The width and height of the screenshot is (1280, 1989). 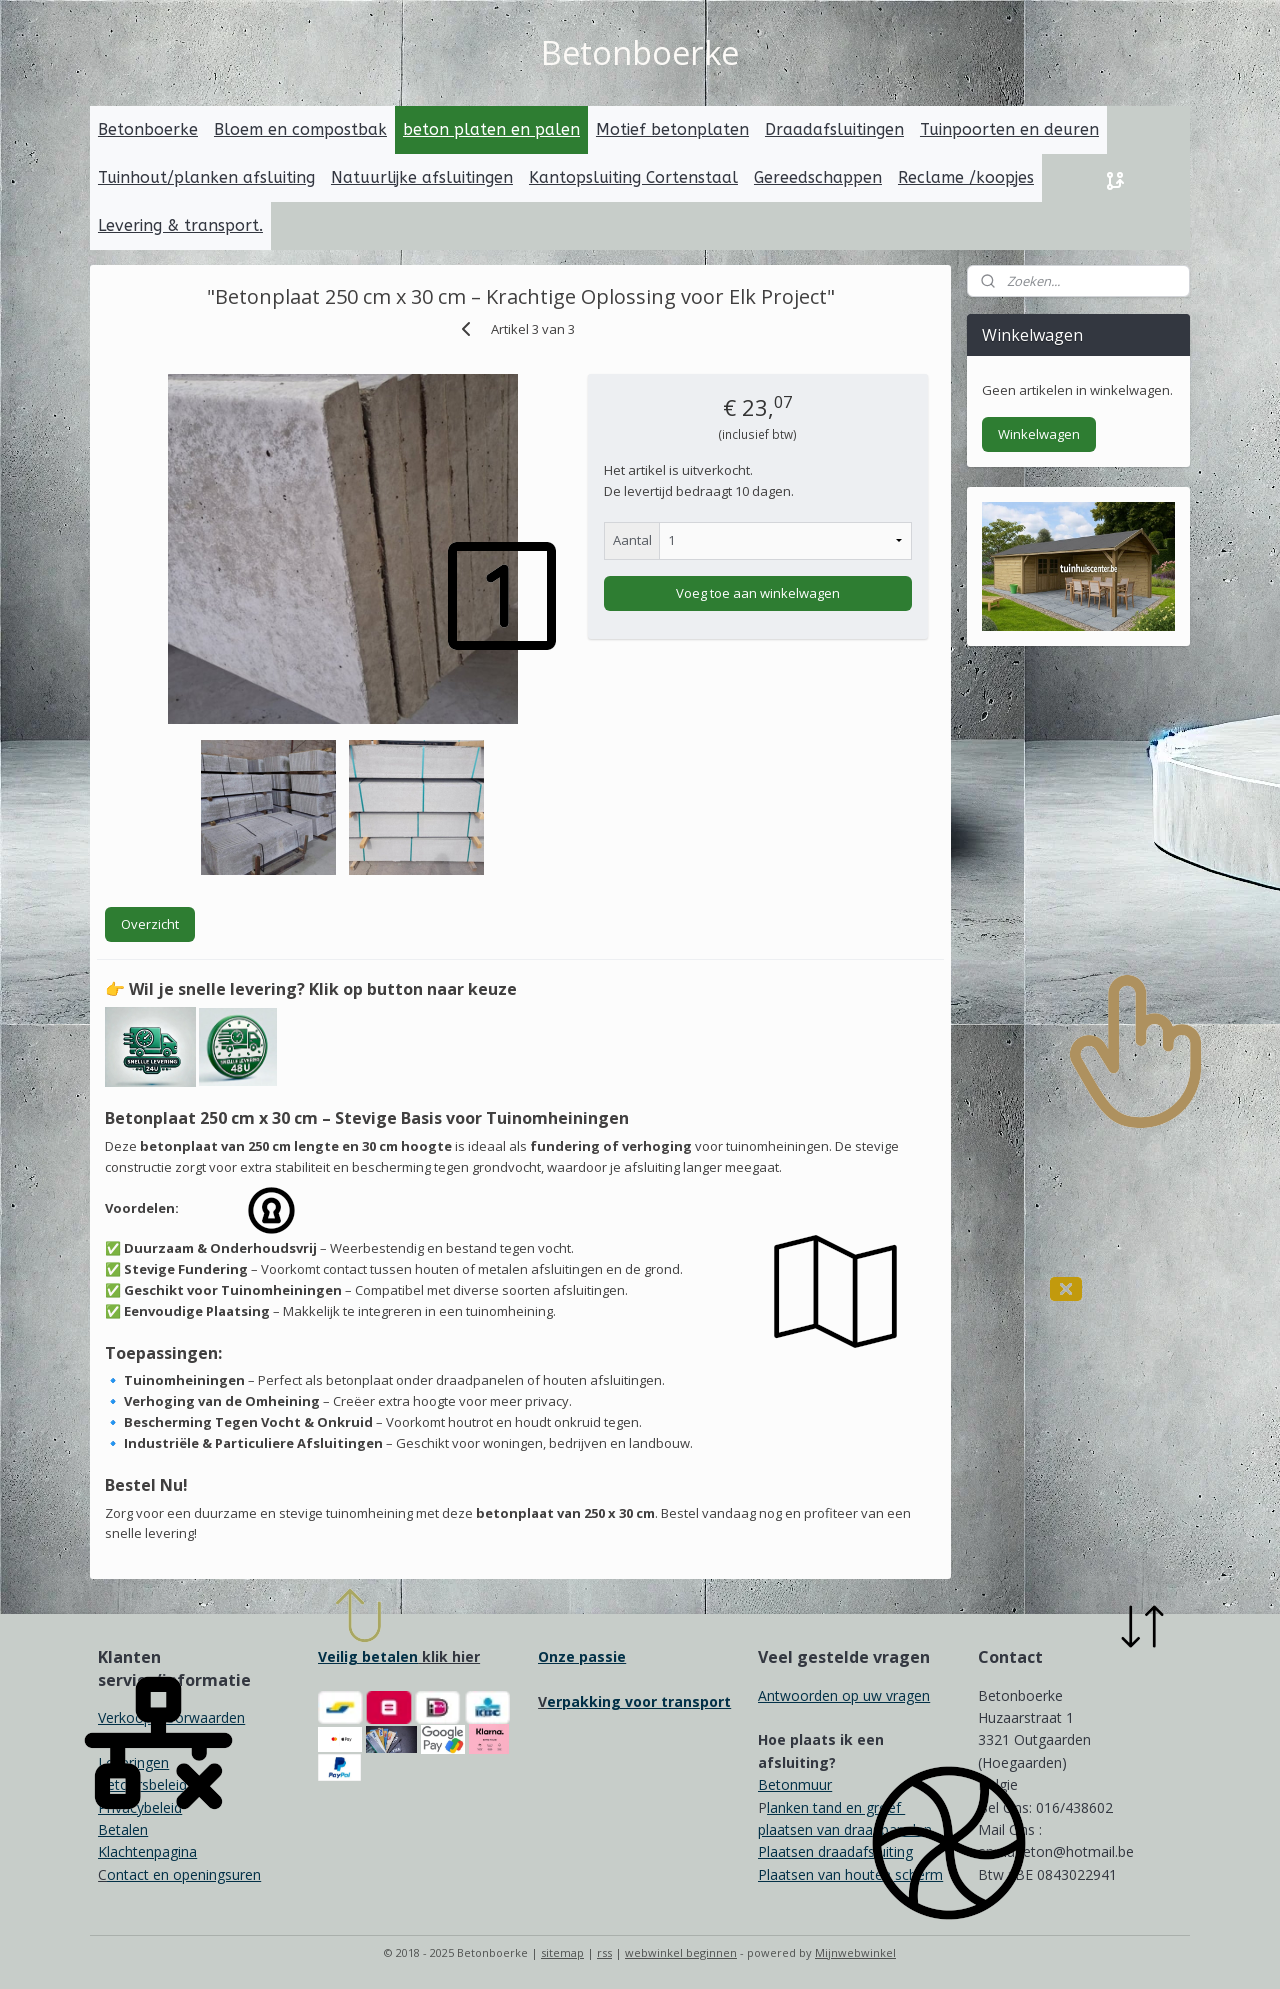 What do you see at coordinates (502, 596) in the screenshot?
I see `indicates the first item or step in a sequence` at bounding box center [502, 596].